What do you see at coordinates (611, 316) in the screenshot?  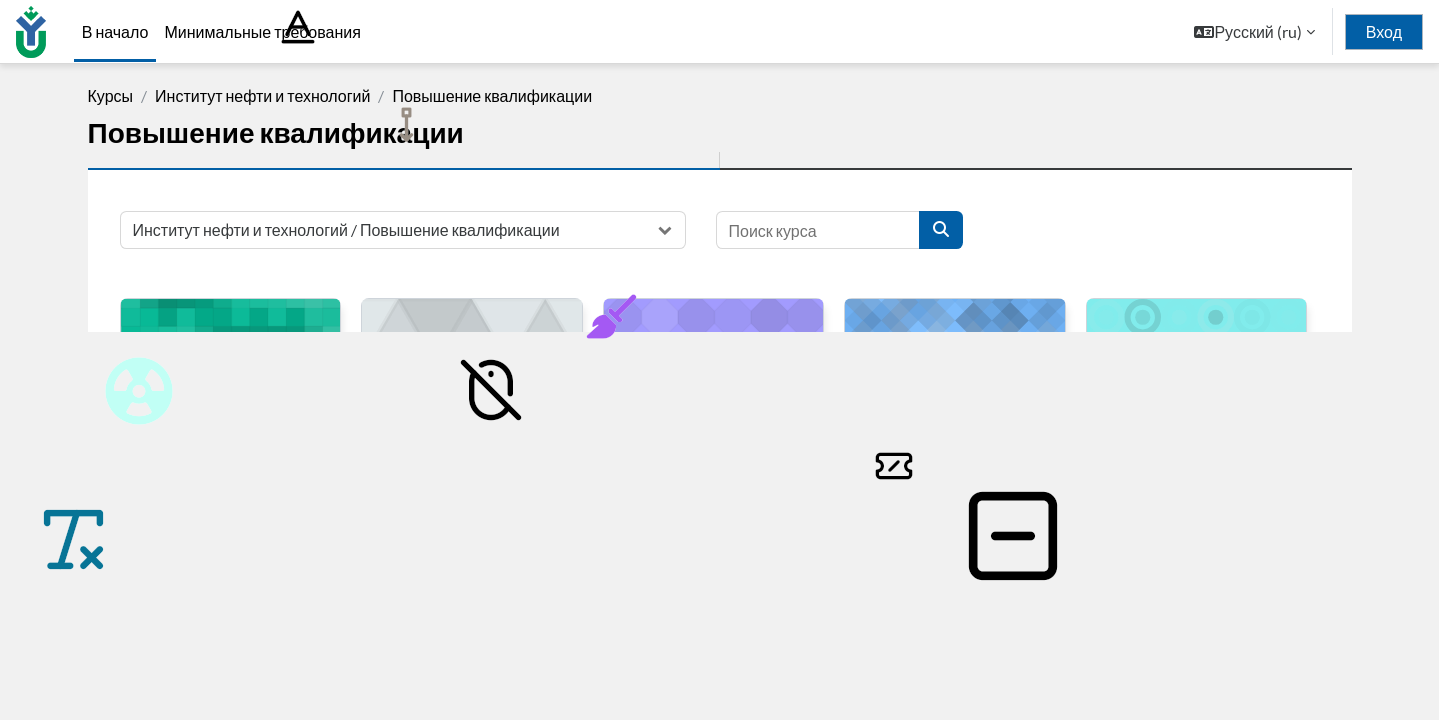 I see `clear or clean up items` at bounding box center [611, 316].